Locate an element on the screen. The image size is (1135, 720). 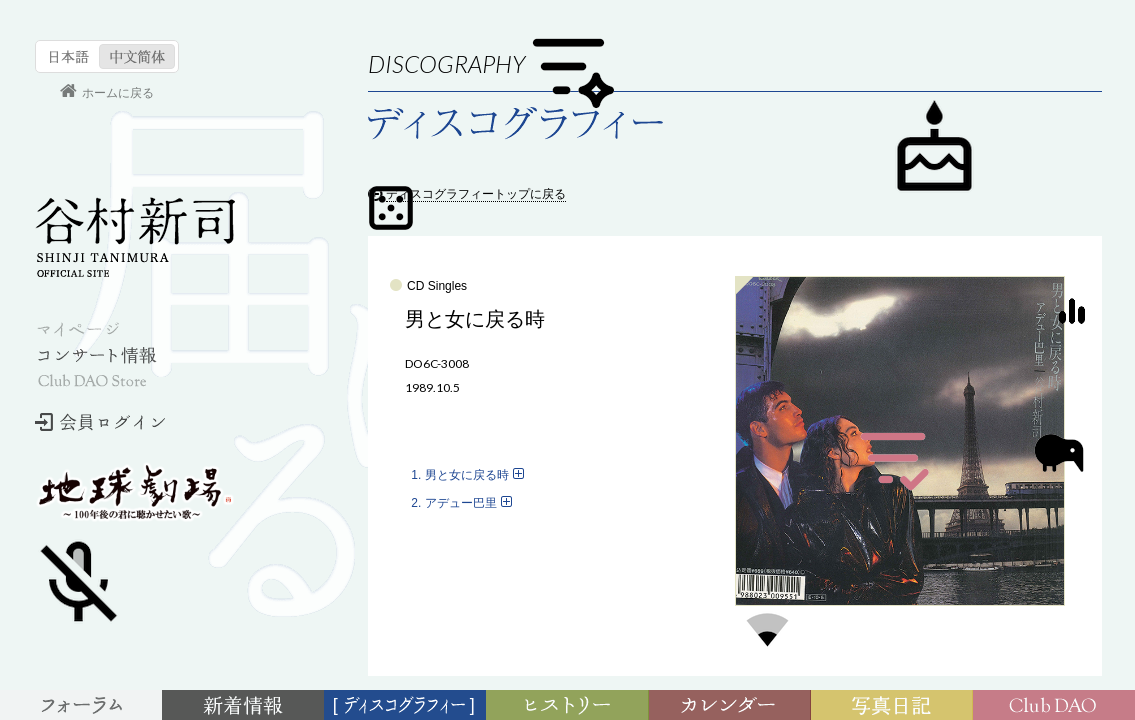
mute your microphone is located at coordinates (78, 583).